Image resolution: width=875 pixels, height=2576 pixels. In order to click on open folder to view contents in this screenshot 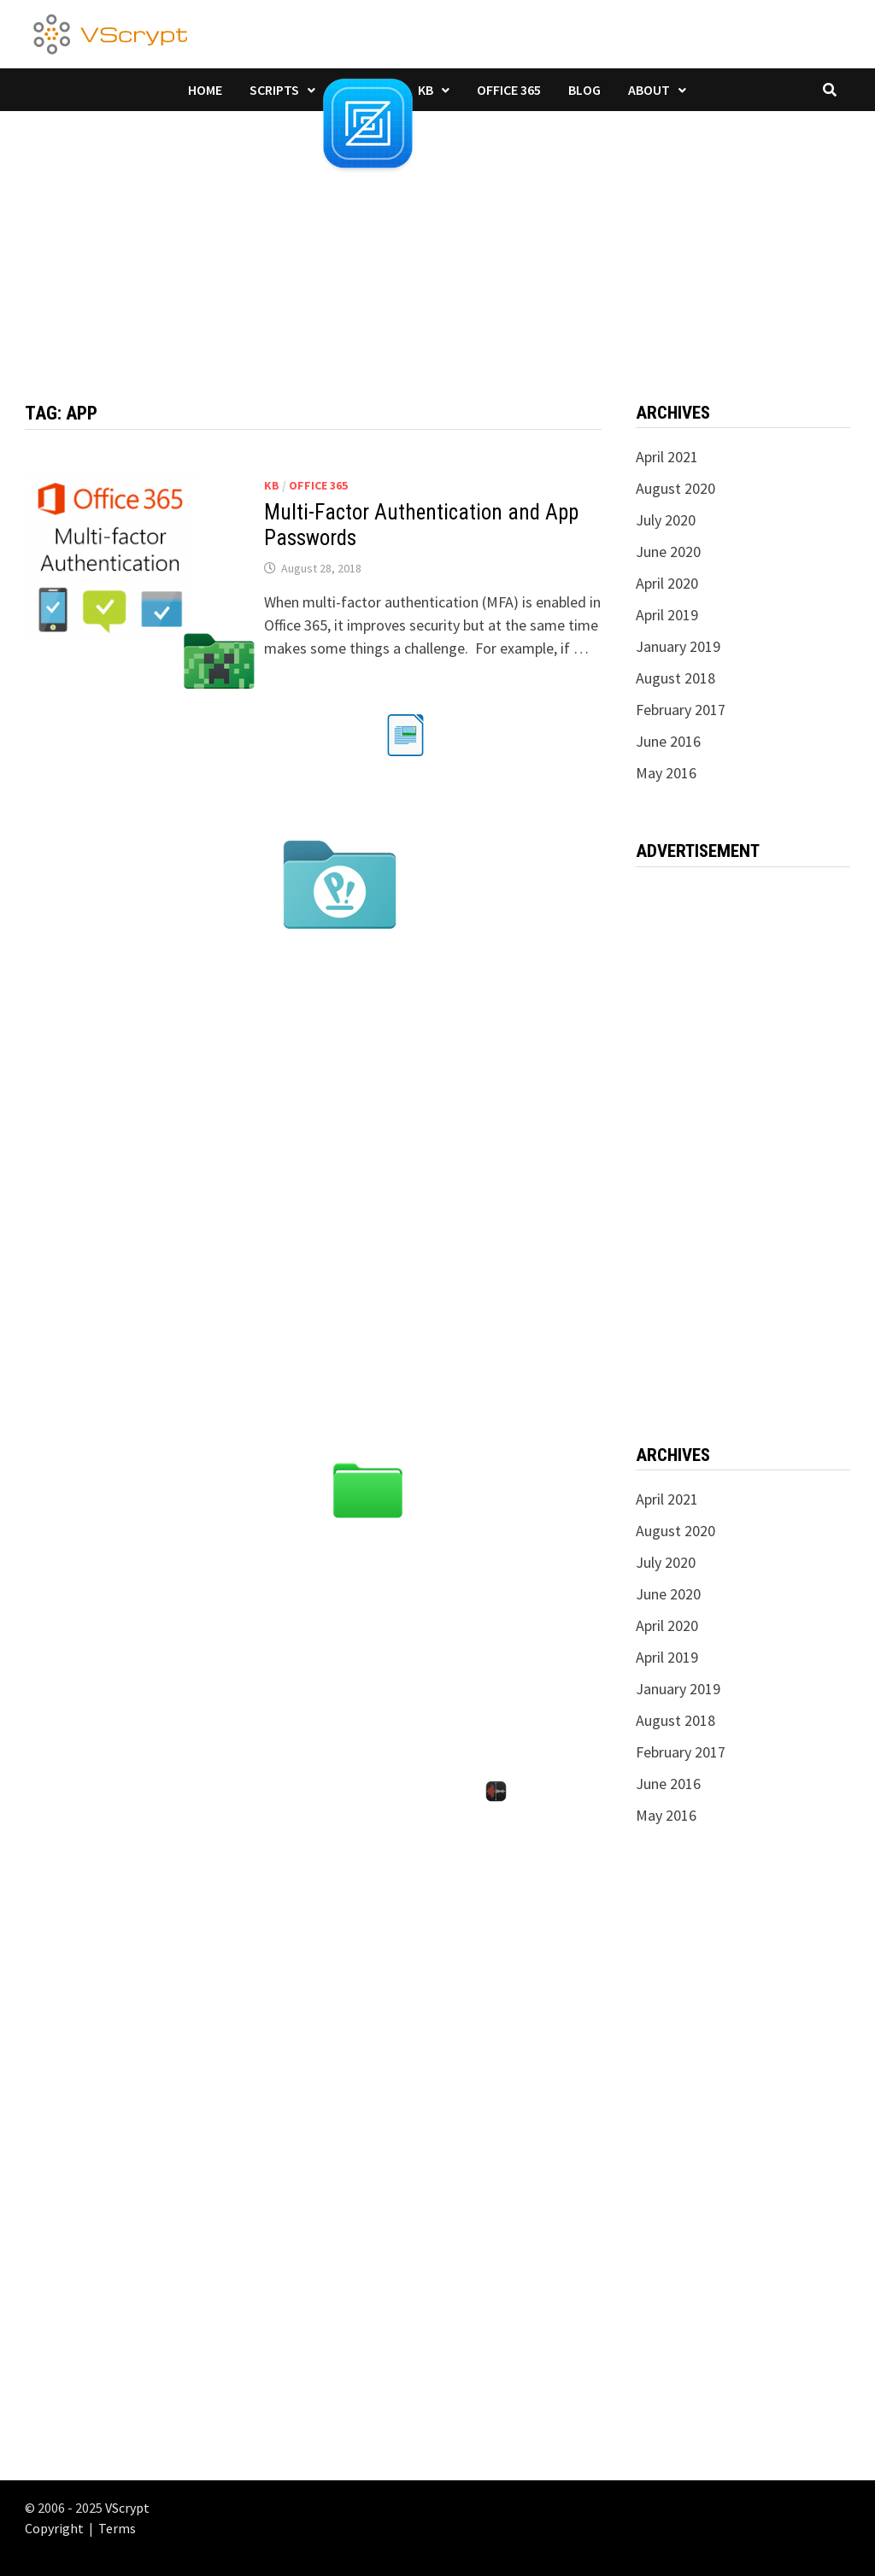, I will do `click(367, 1490)`.